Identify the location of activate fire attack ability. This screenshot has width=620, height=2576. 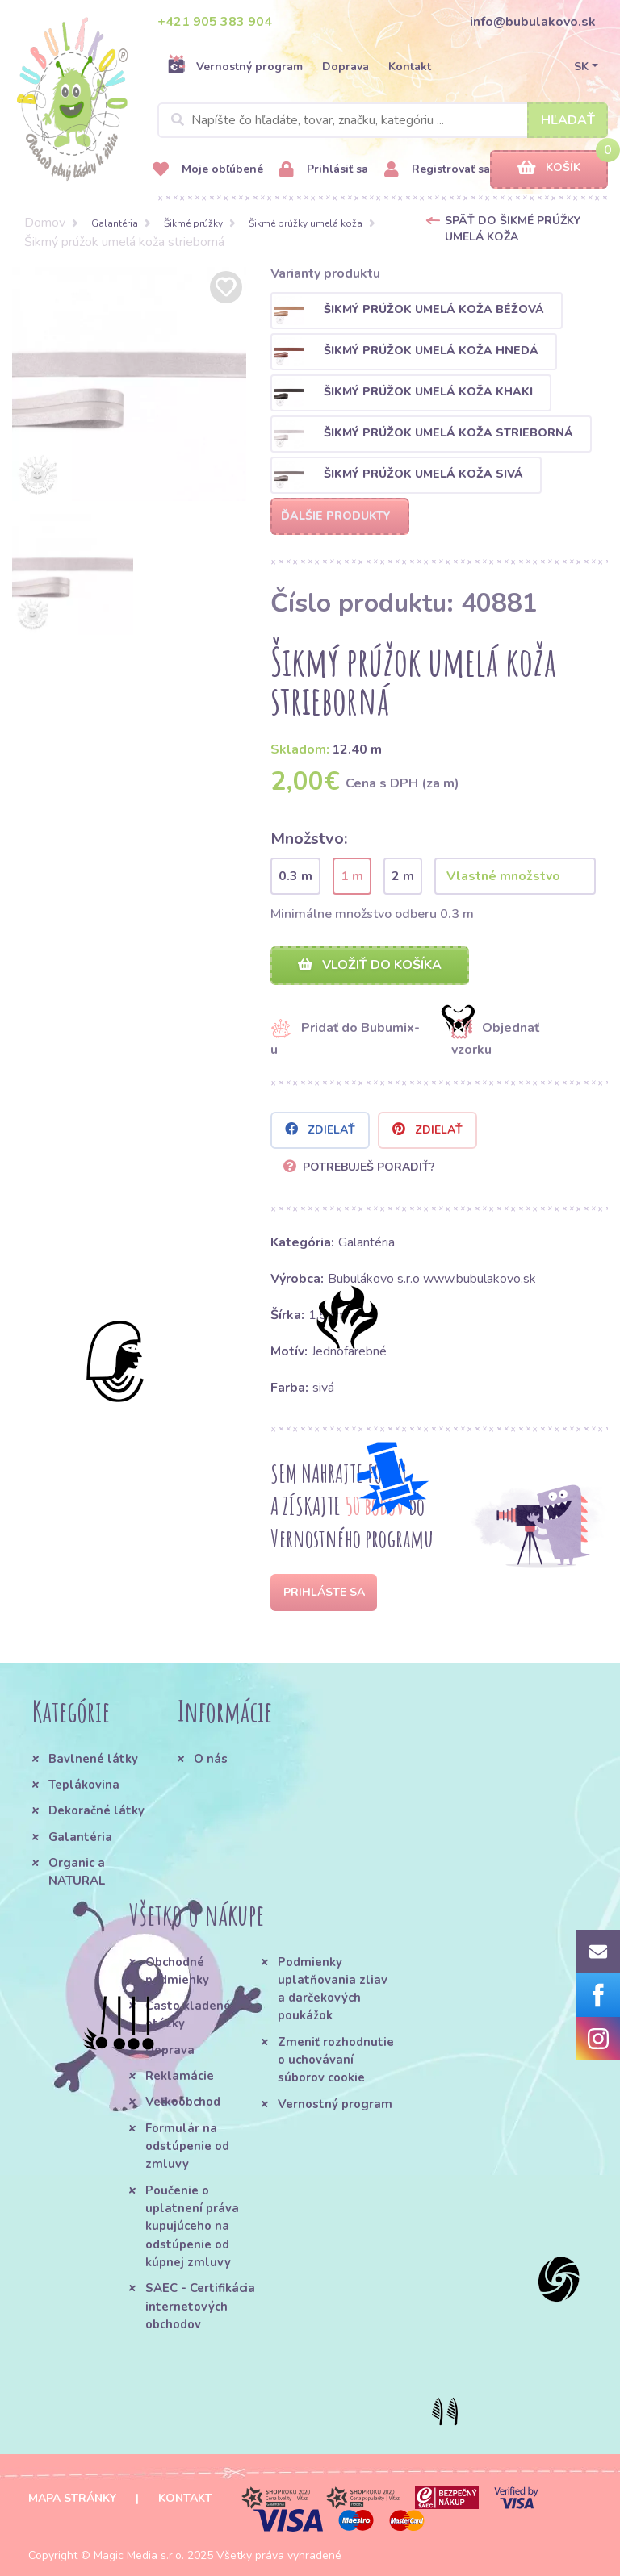
(346, 1317).